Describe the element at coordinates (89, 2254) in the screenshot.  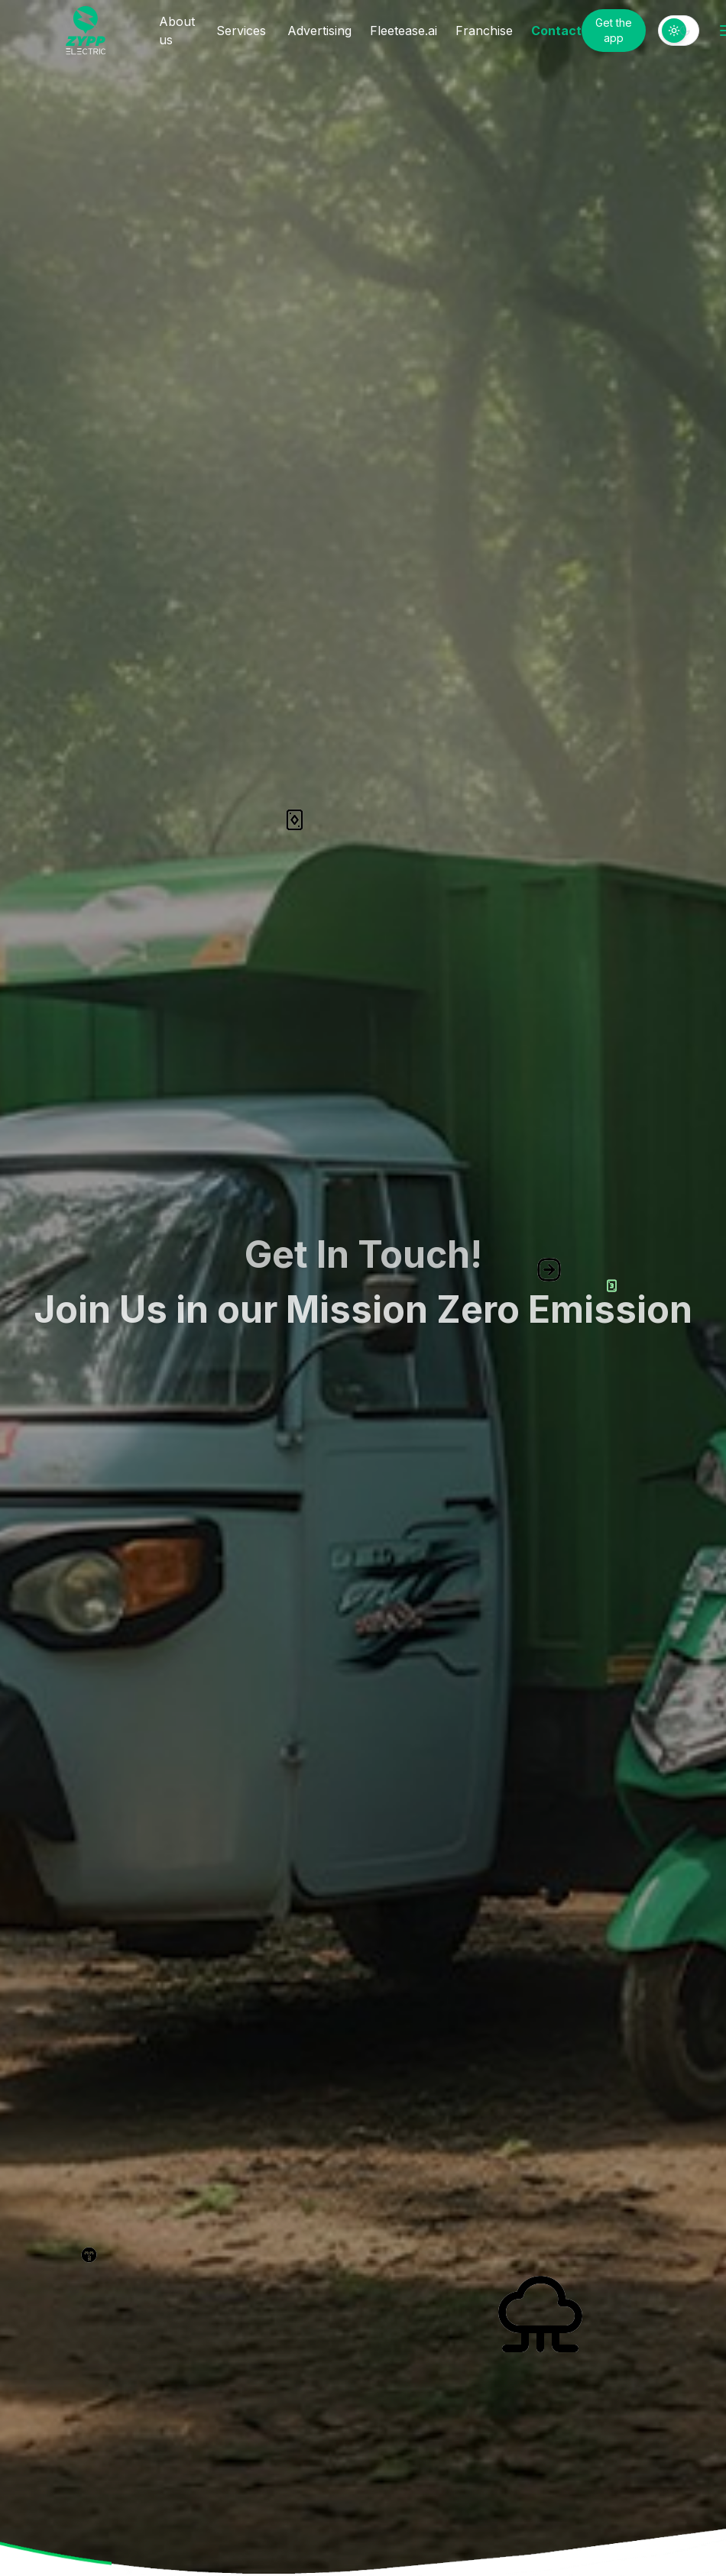
I see `send a kiss or blowing kiss emoji reaction` at that location.